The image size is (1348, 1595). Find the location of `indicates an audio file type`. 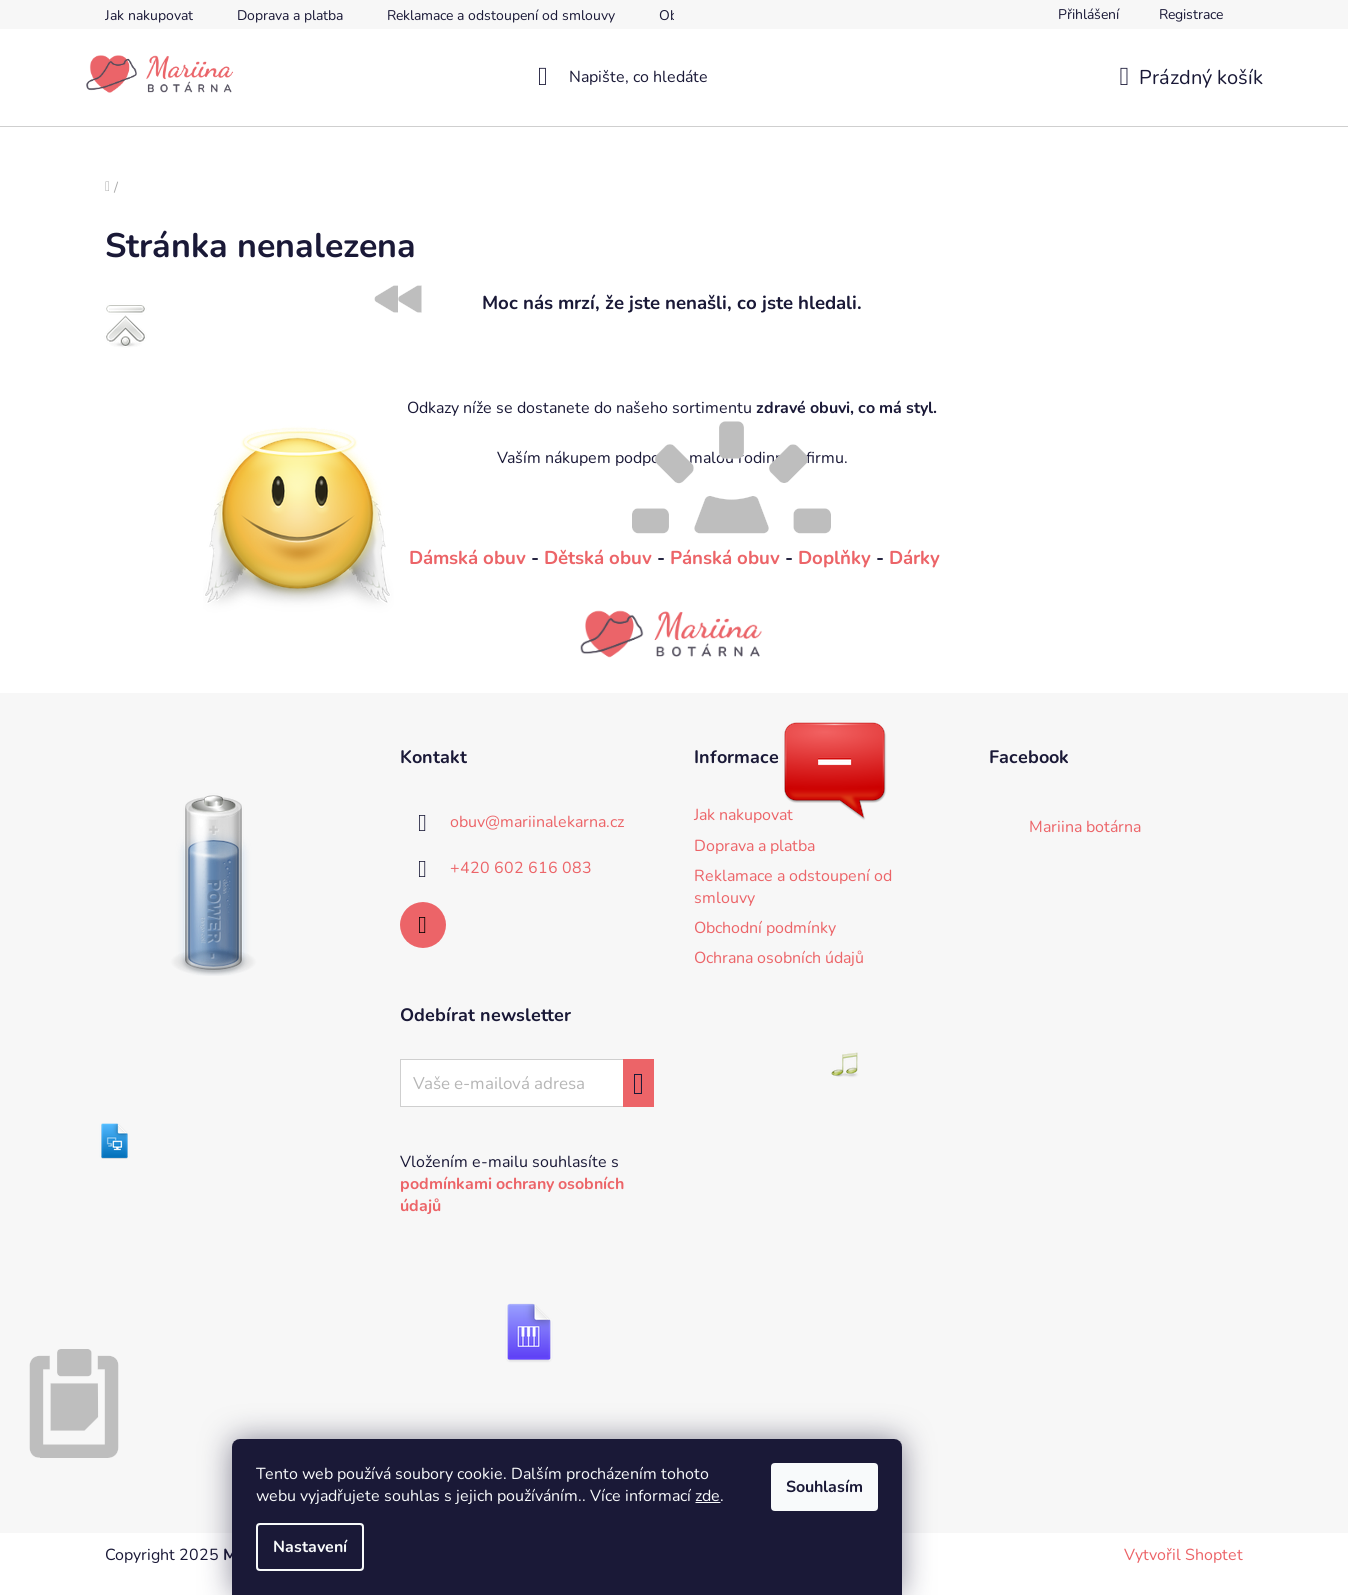

indicates an audio file type is located at coordinates (844, 1064).